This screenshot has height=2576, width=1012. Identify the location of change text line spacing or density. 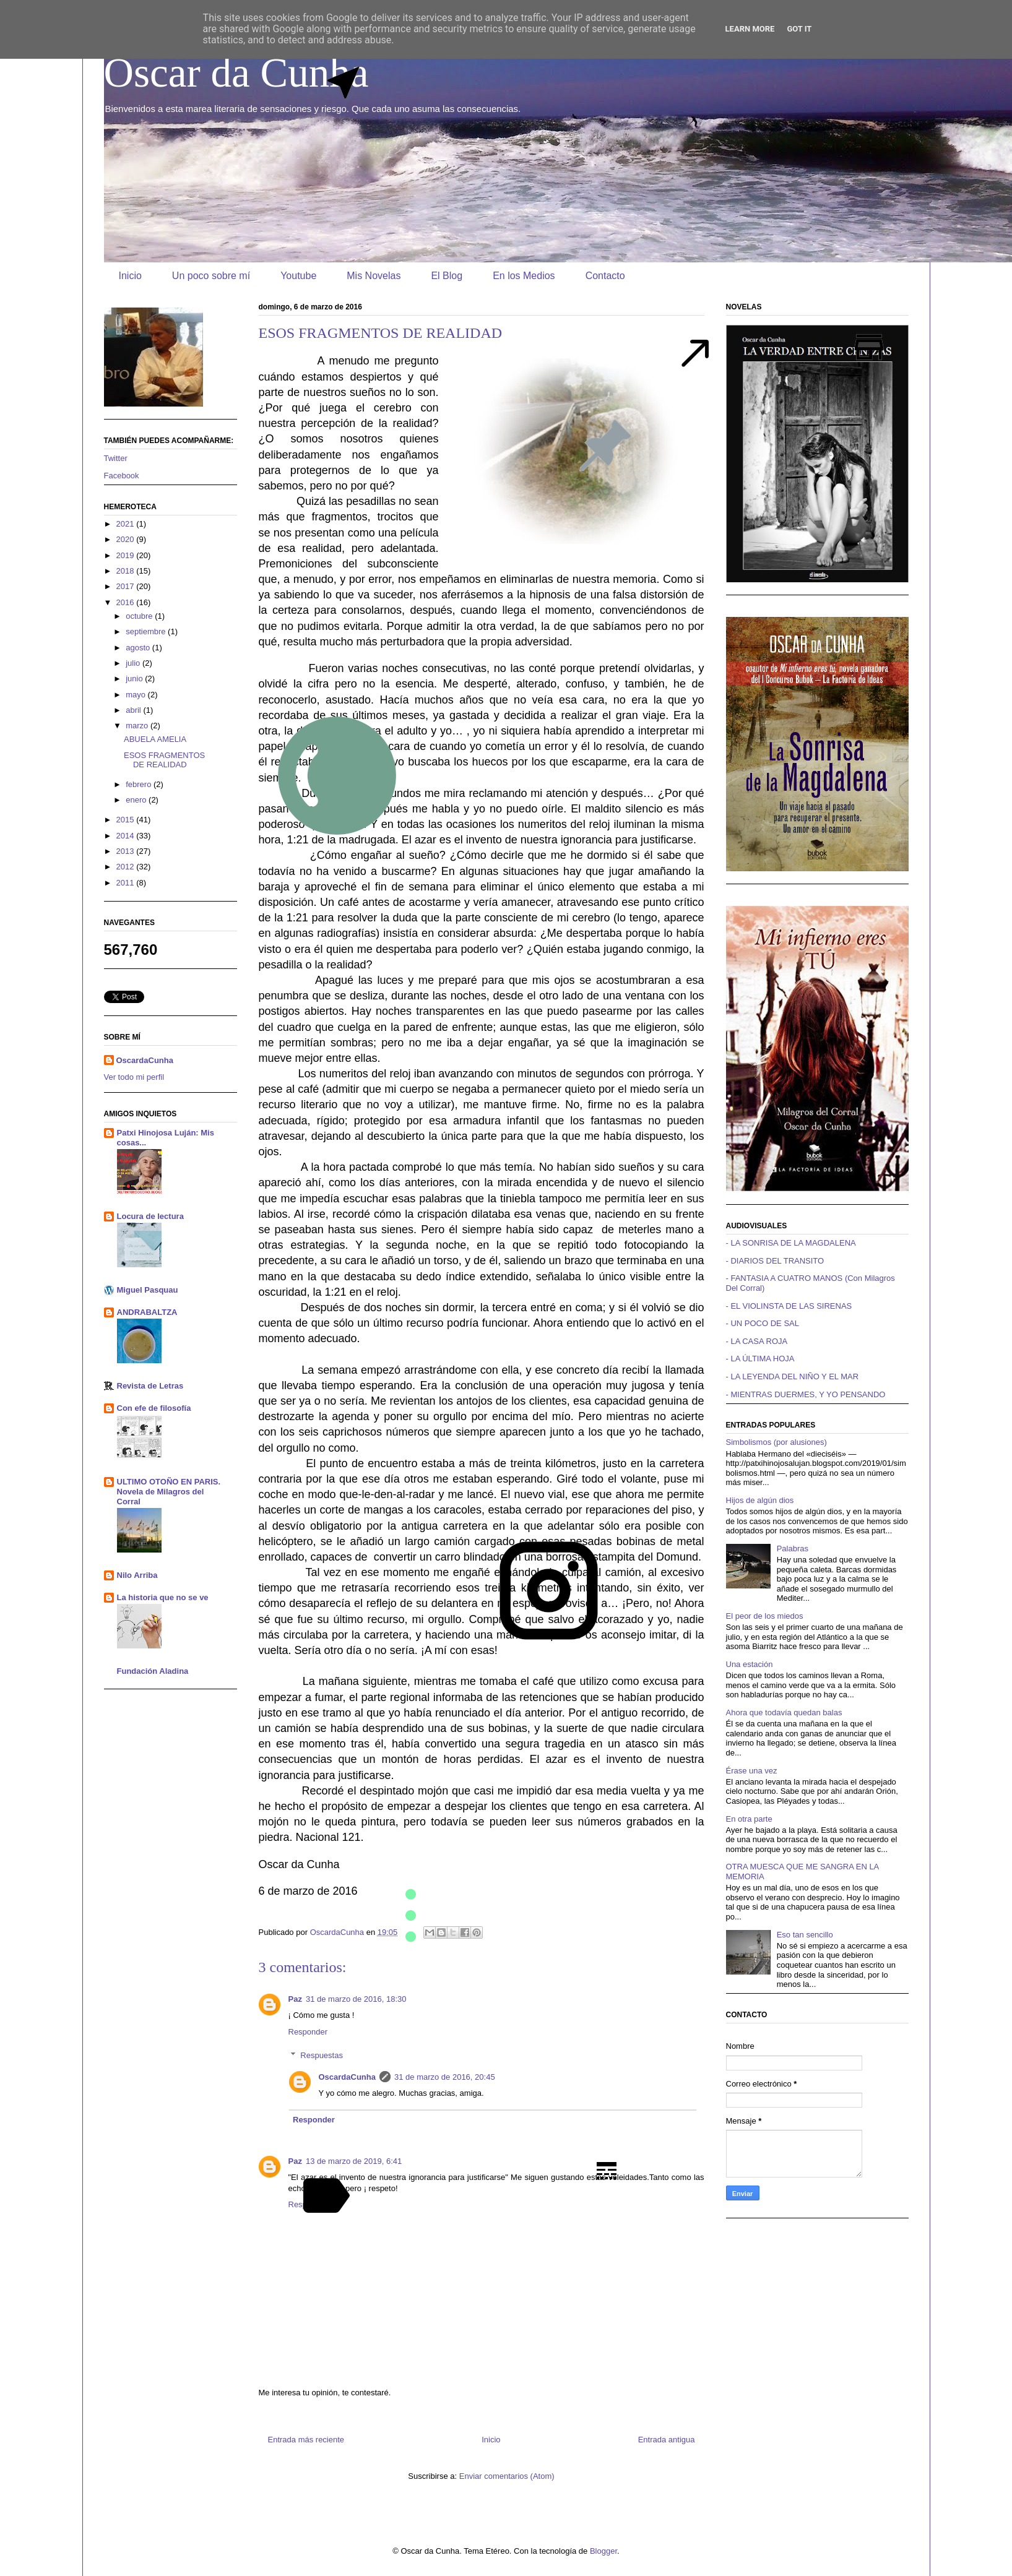
(607, 2171).